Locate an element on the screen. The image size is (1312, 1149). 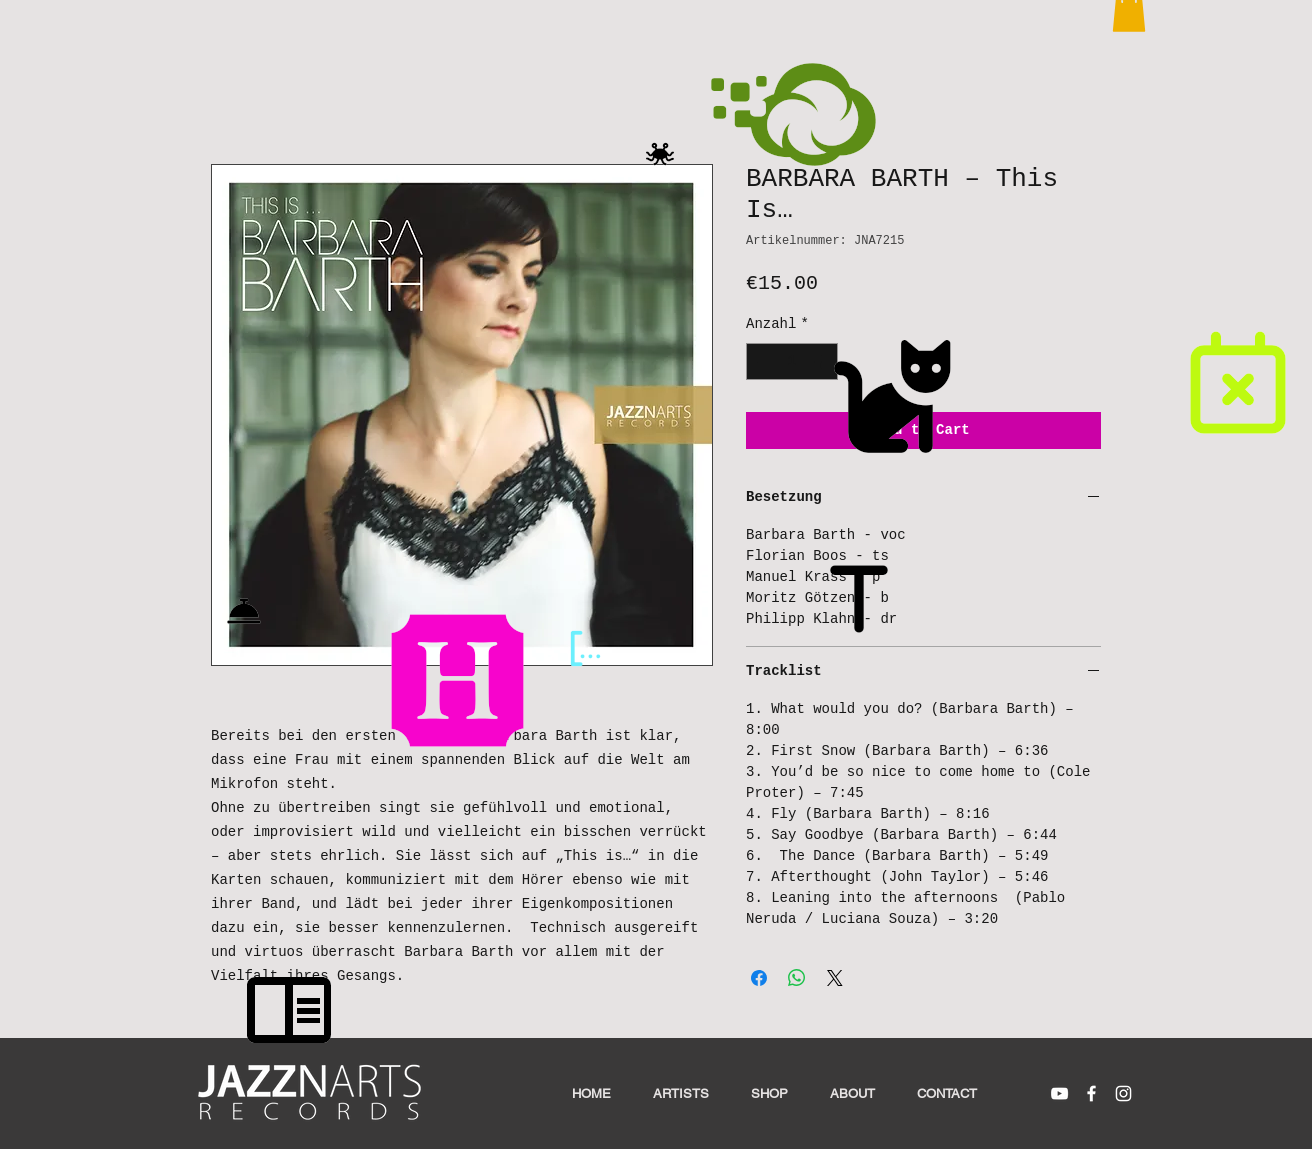
text formatting or typography options is located at coordinates (859, 599).